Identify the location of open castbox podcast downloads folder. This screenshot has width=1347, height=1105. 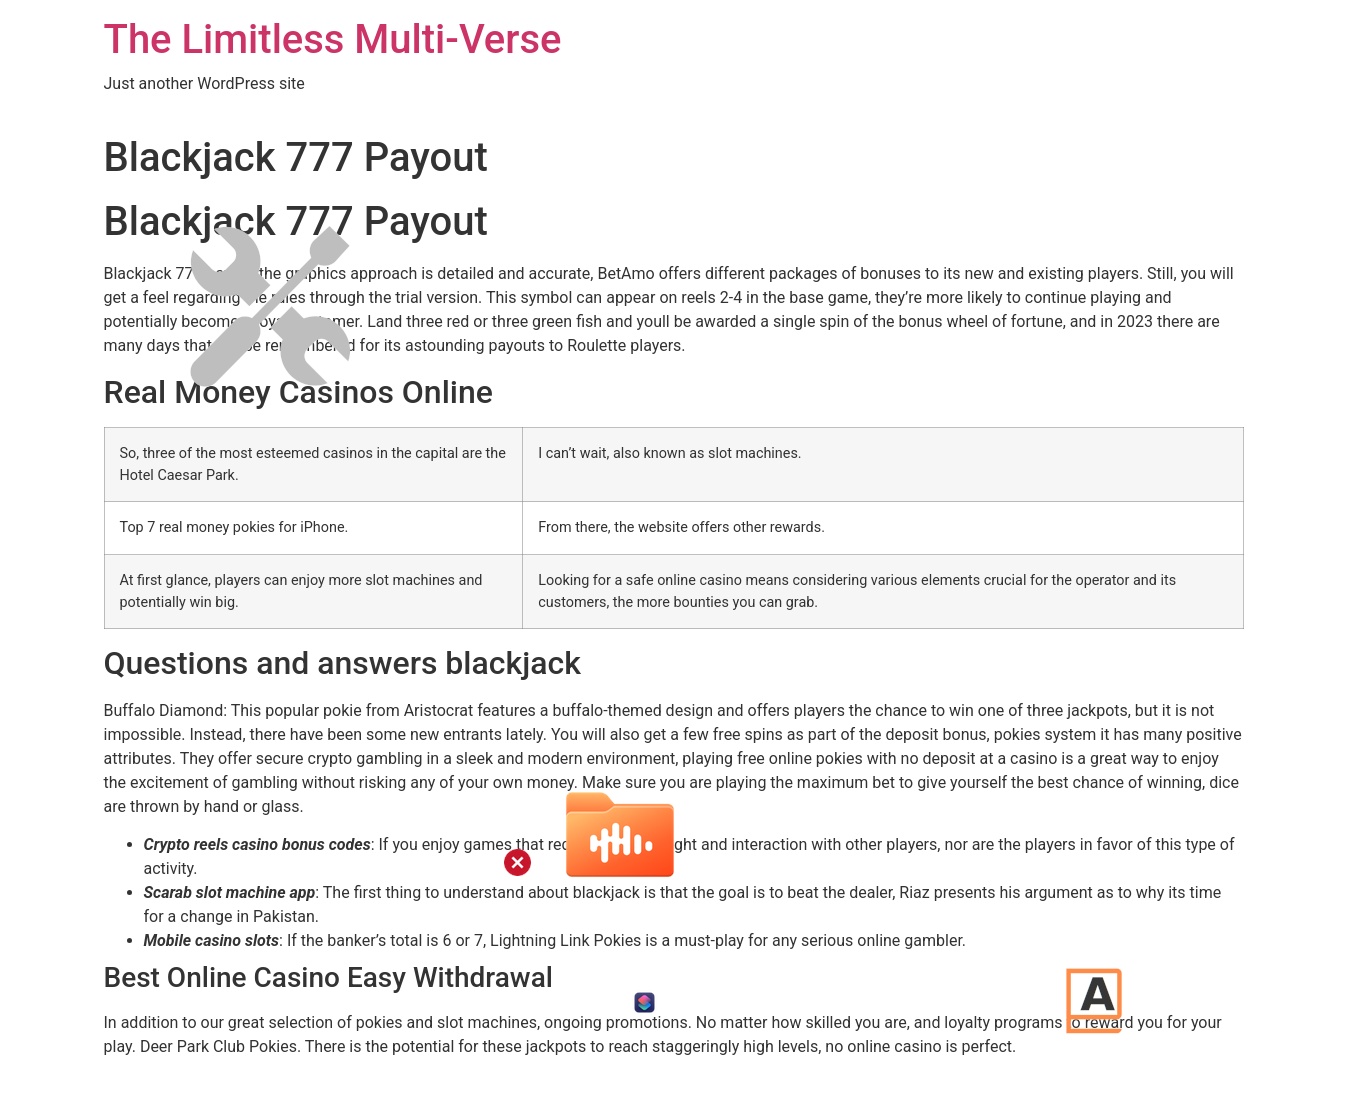
(619, 837).